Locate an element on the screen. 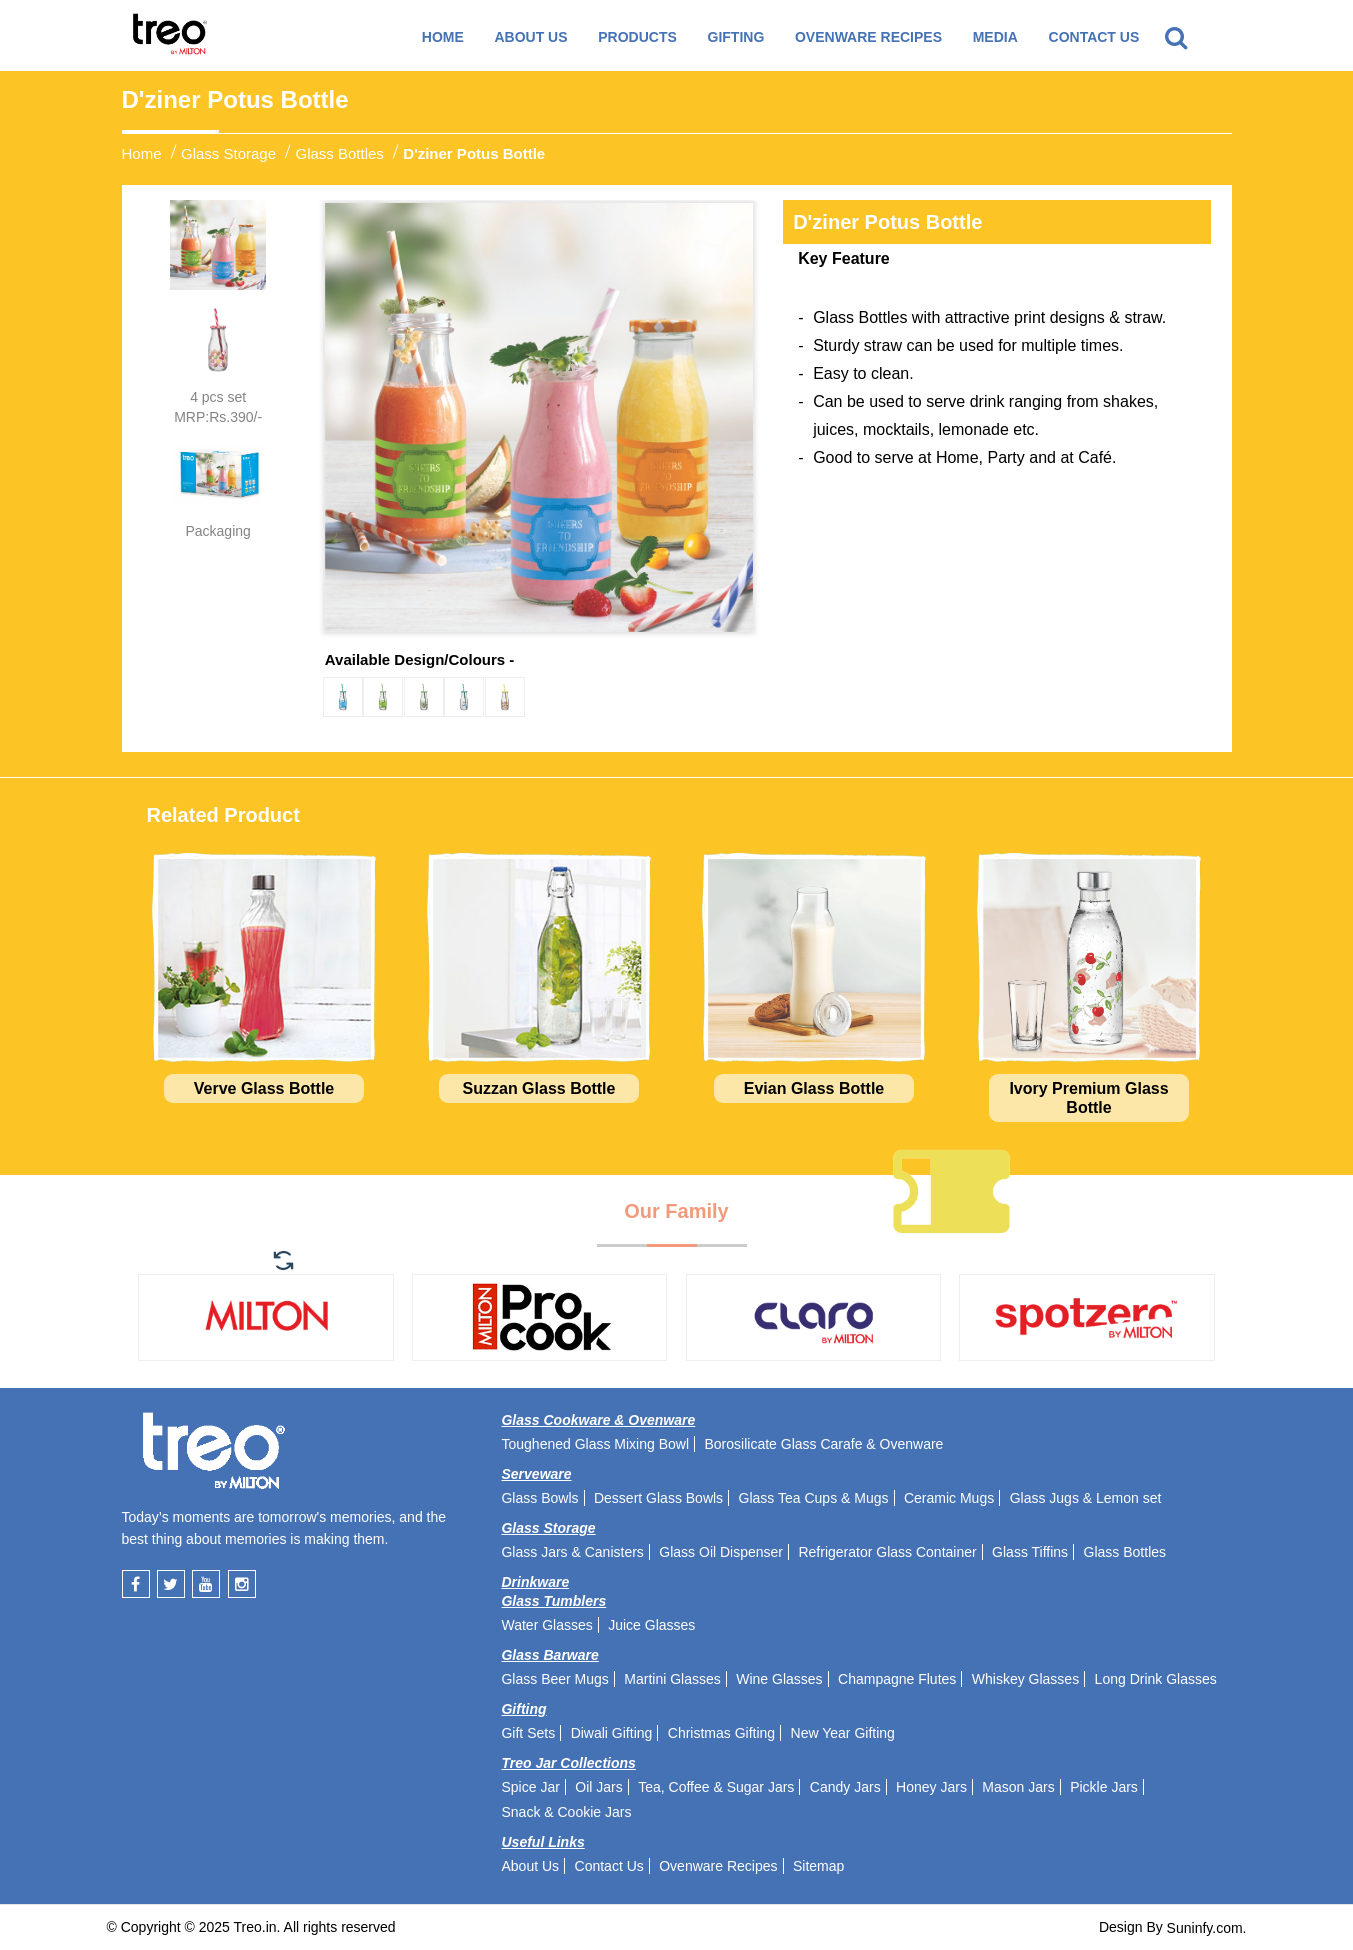  refresh or reload content is located at coordinates (283, 1260).